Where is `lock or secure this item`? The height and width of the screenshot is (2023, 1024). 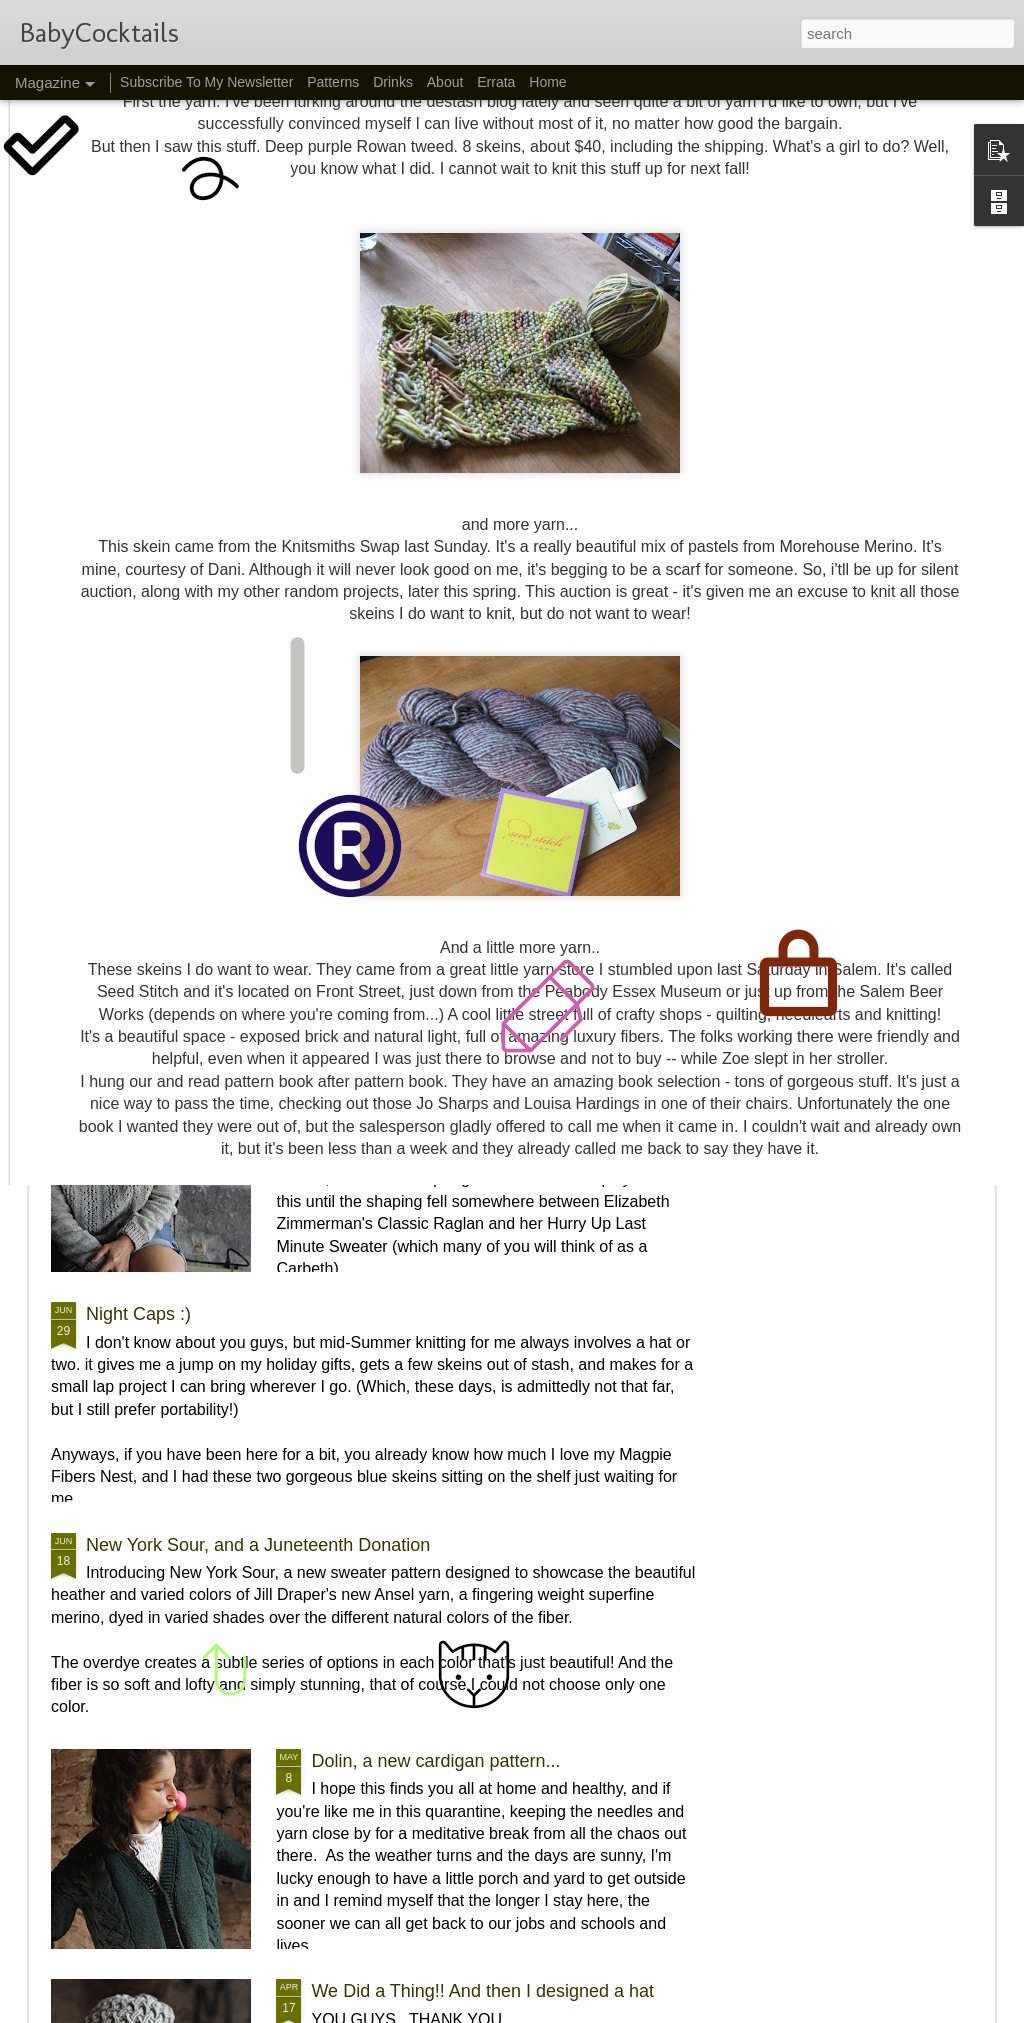
lock or secure this item is located at coordinates (798, 977).